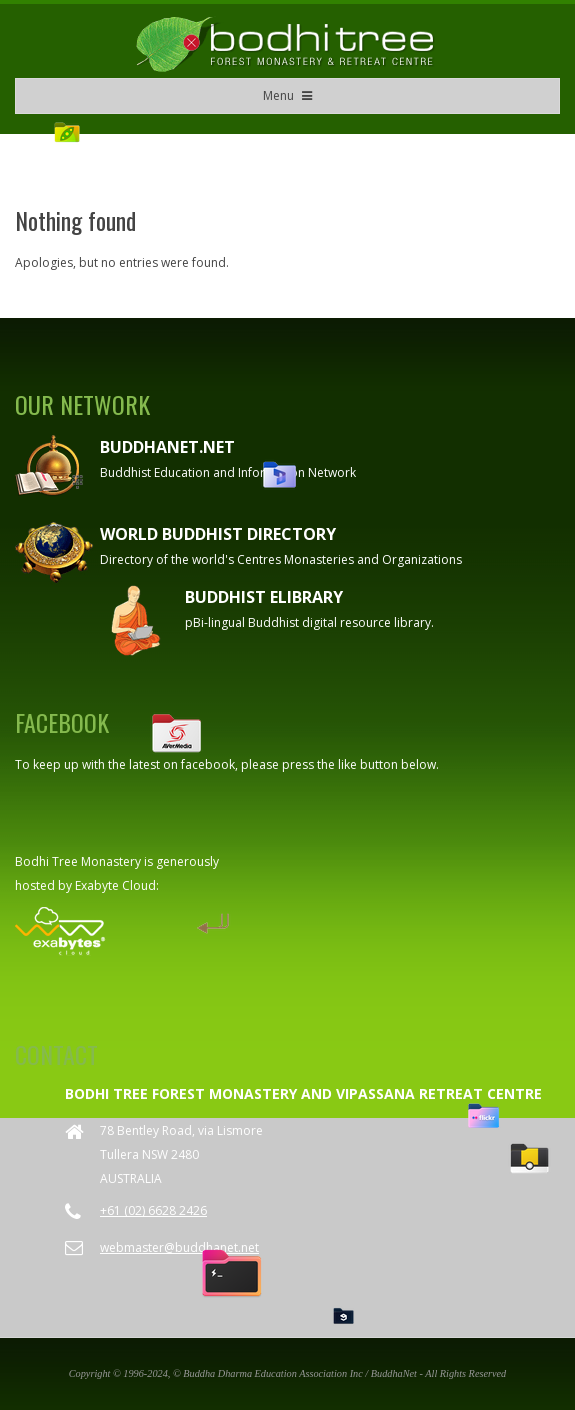  What do you see at coordinates (67, 133) in the screenshot?
I see `open peazip compressed files folder` at bounding box center [67, 133].